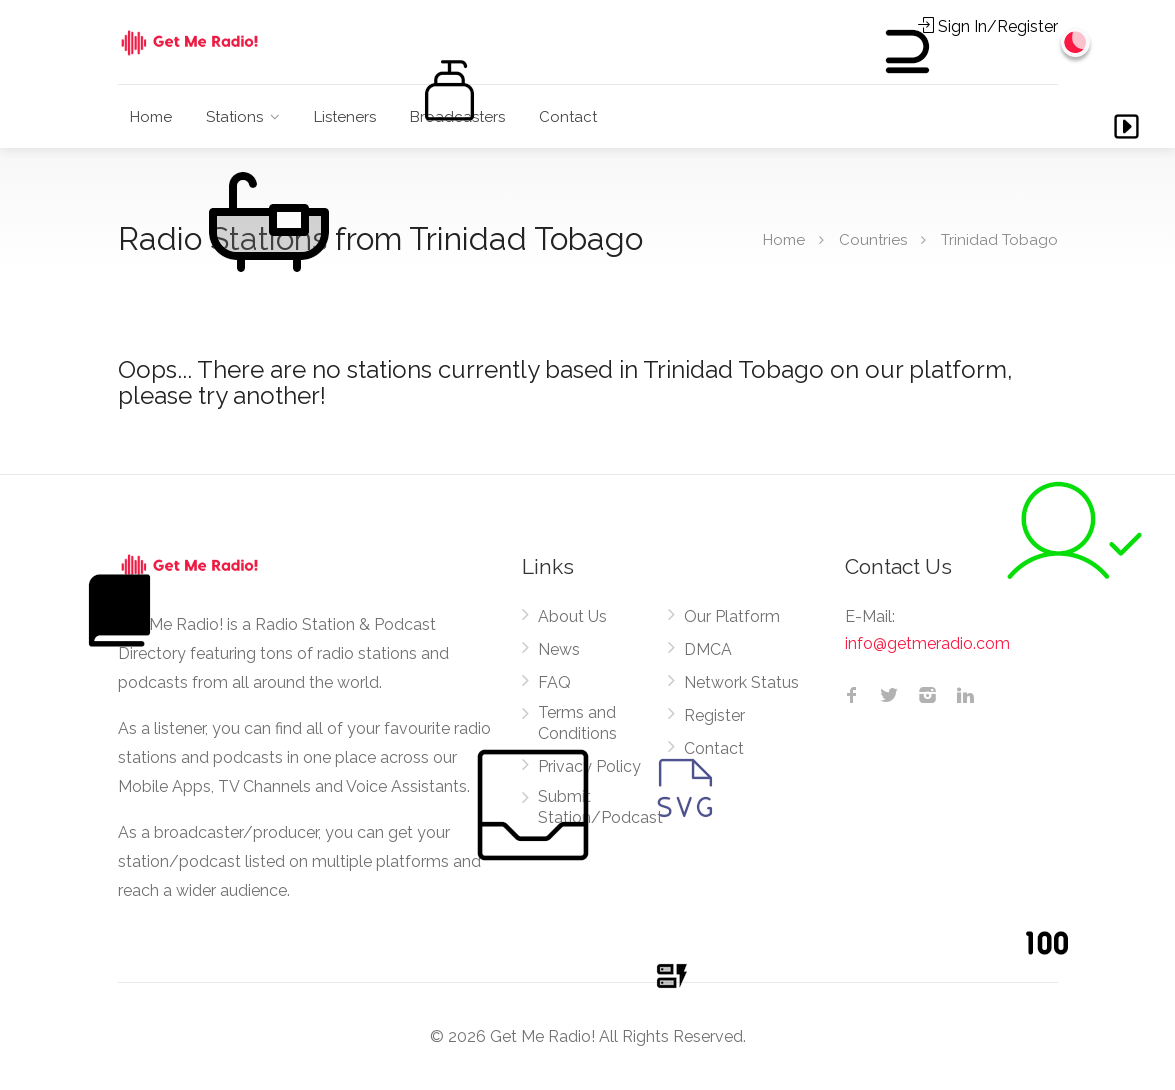 Image resolution: width=1175 pixels, height=1090 pixels. Describe the element at coordinates (672, 976) in the screenshot. I see `access dynamic form builder` at that location.